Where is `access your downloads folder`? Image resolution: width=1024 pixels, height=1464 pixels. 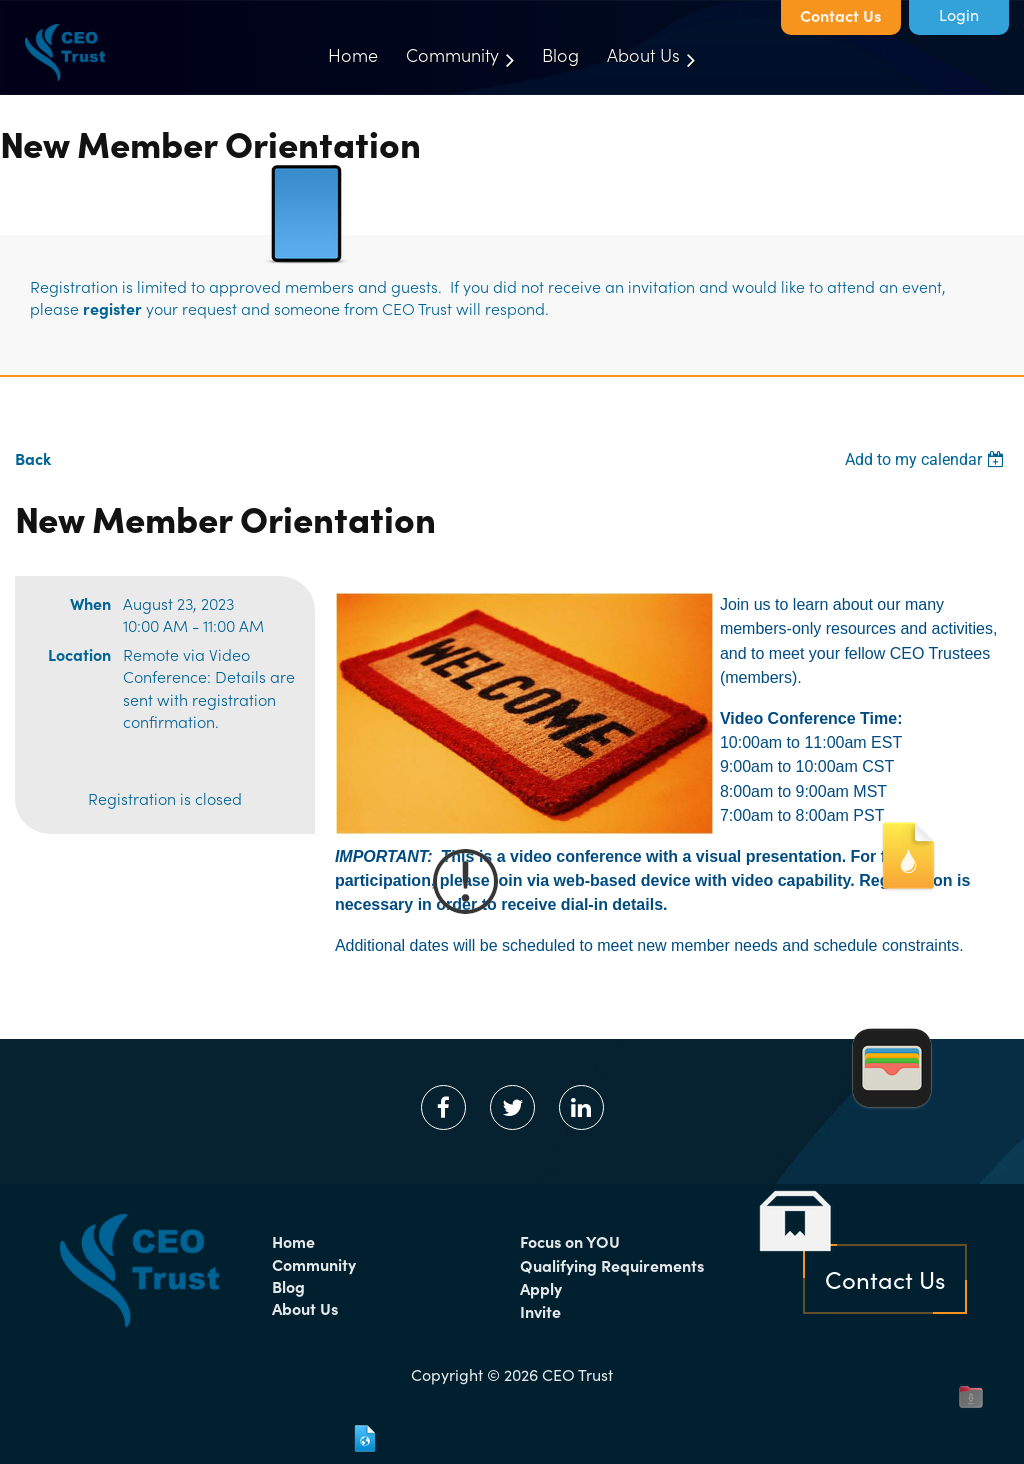 access your downloads folder is located at coordinates (971, 1397).